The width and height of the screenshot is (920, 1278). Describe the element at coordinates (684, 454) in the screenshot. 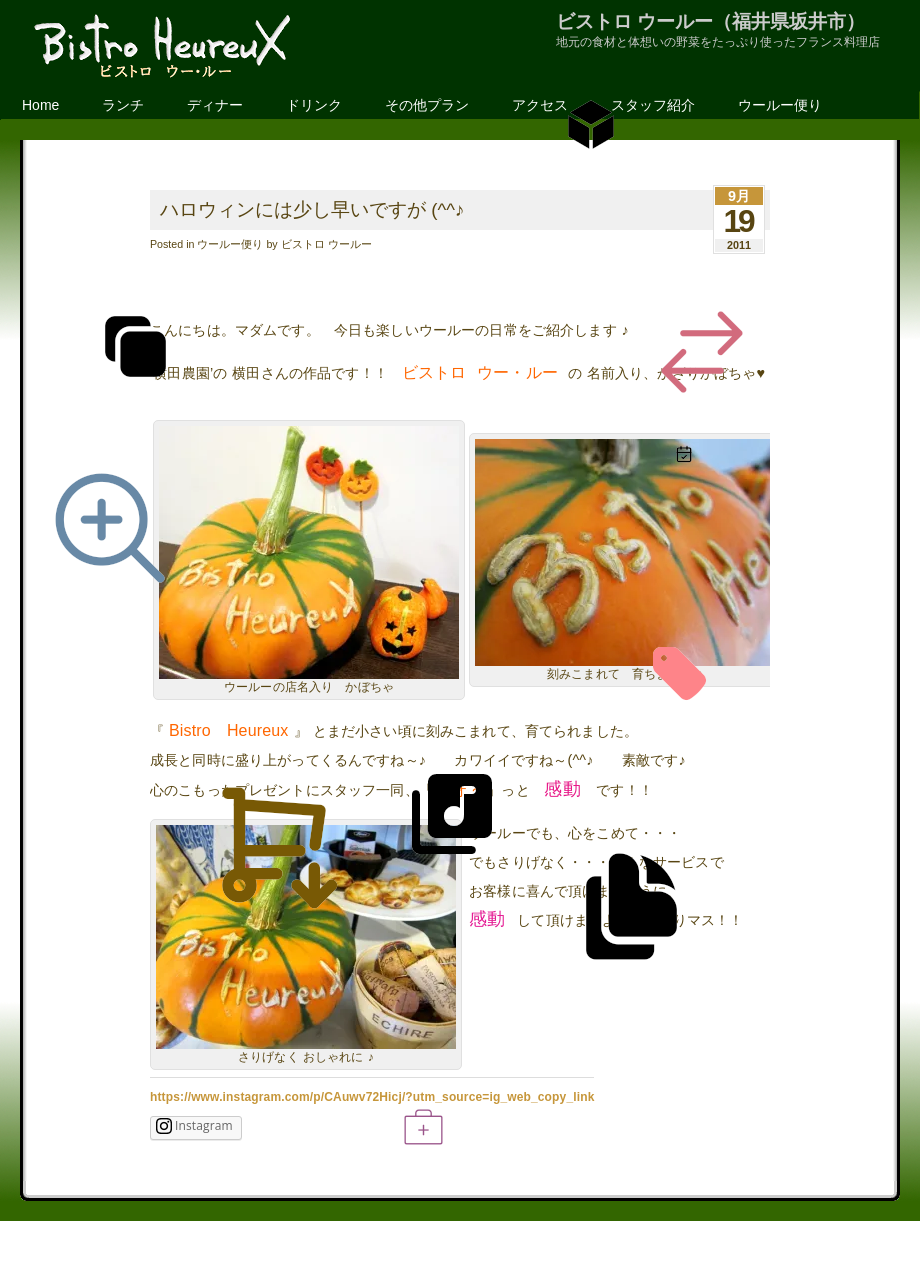

I see `confirm or complete a scheduled event` at that location.